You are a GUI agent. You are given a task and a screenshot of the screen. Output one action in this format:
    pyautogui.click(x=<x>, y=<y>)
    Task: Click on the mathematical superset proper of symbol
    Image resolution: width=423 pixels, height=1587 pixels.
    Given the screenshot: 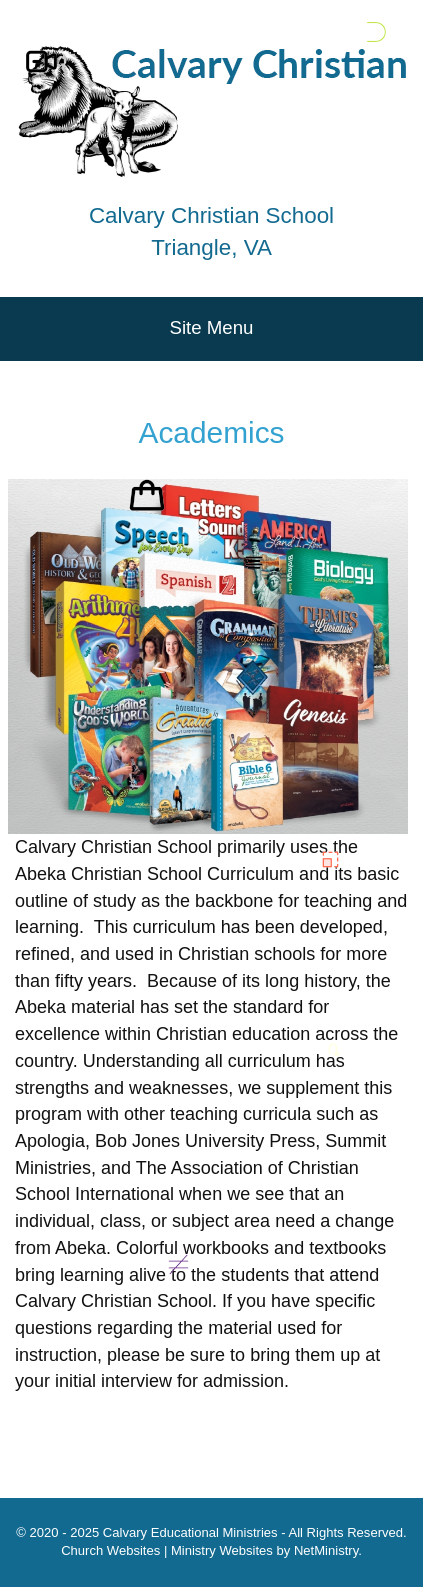 What is the action you would take?
    pyautogui.click(x=375, y=32)
    